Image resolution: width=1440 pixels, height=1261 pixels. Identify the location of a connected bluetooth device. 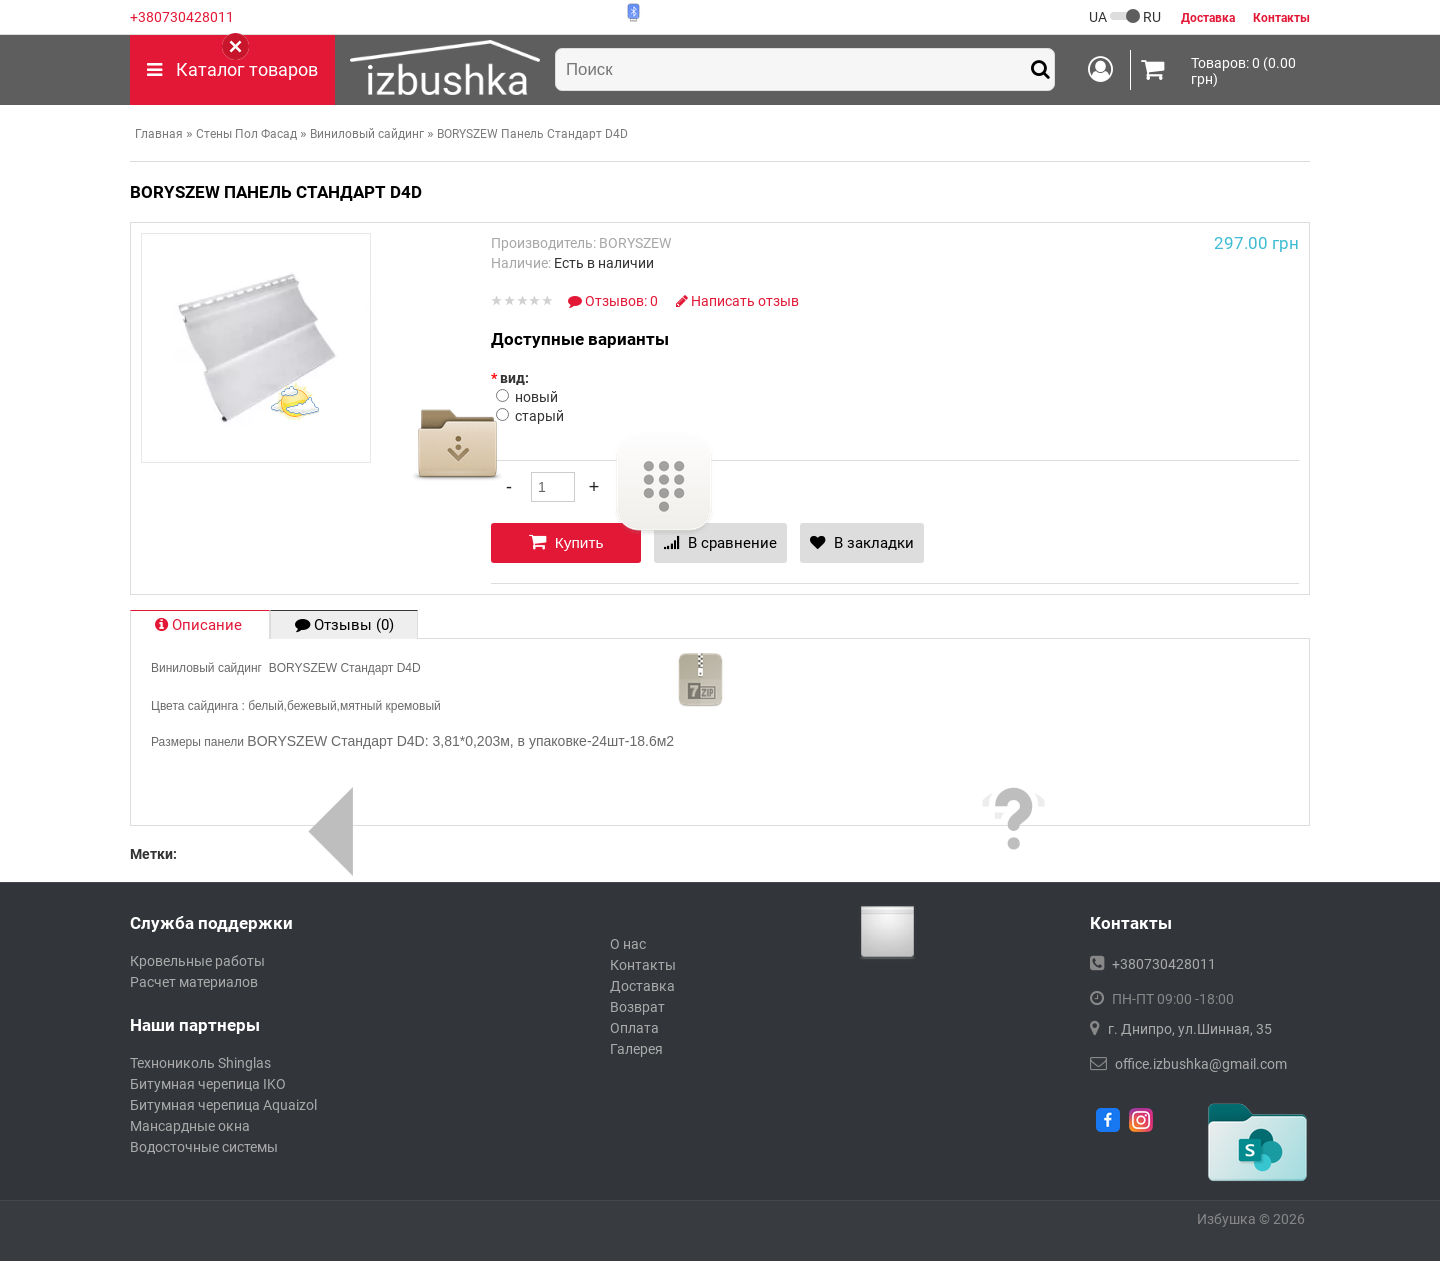
(633, 12).